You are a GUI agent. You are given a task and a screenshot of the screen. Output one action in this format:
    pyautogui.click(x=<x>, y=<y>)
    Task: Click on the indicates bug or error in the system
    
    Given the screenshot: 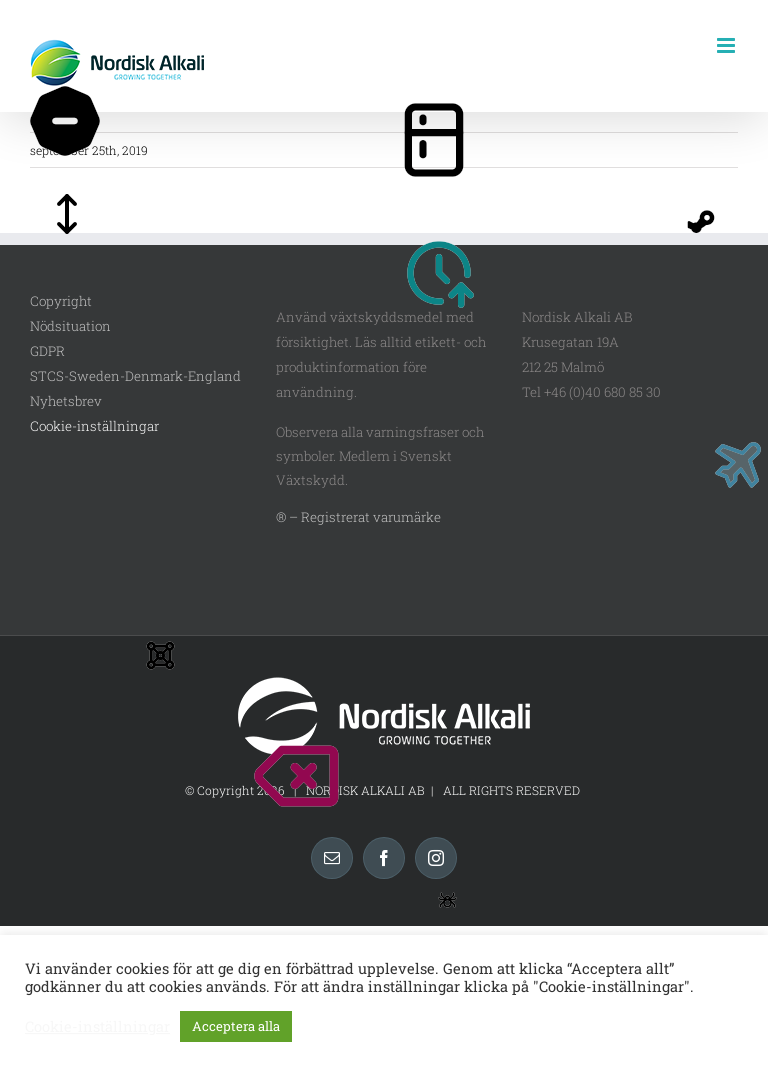 What is the action you would take?
    pyautogui.click(x=447, y=900)
    